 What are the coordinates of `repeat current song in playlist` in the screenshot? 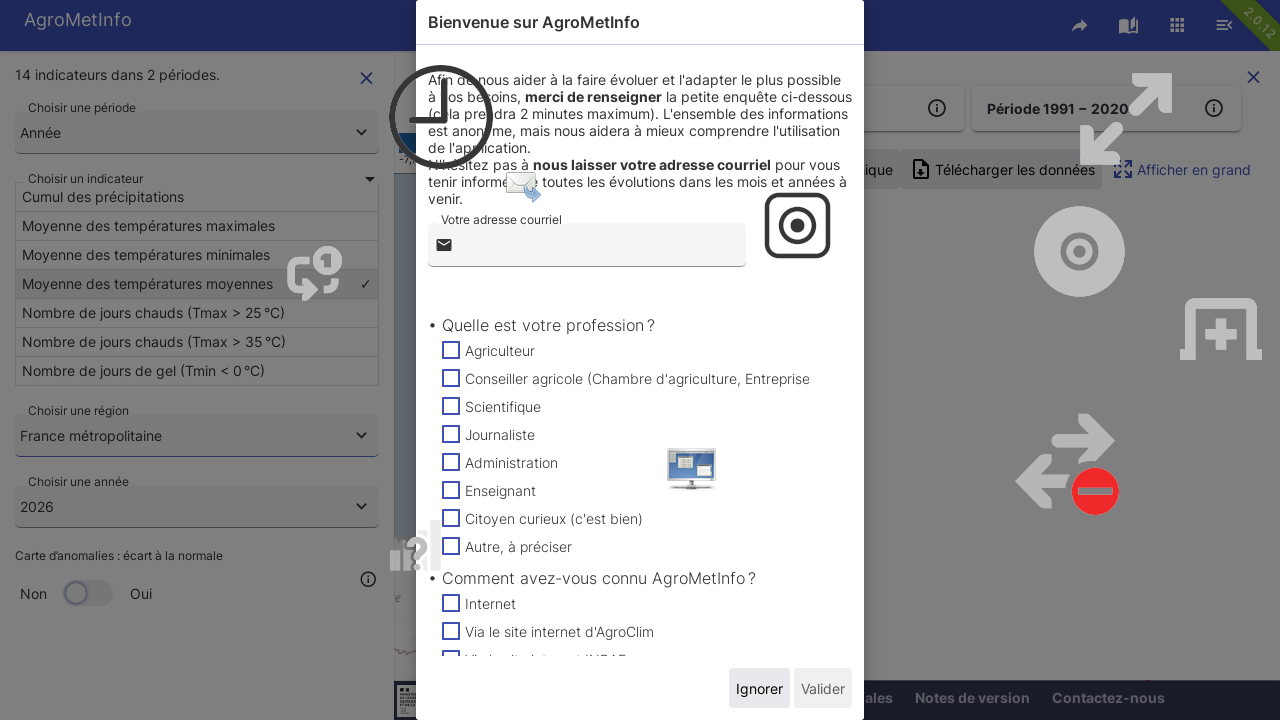 It's located at (313, 275).